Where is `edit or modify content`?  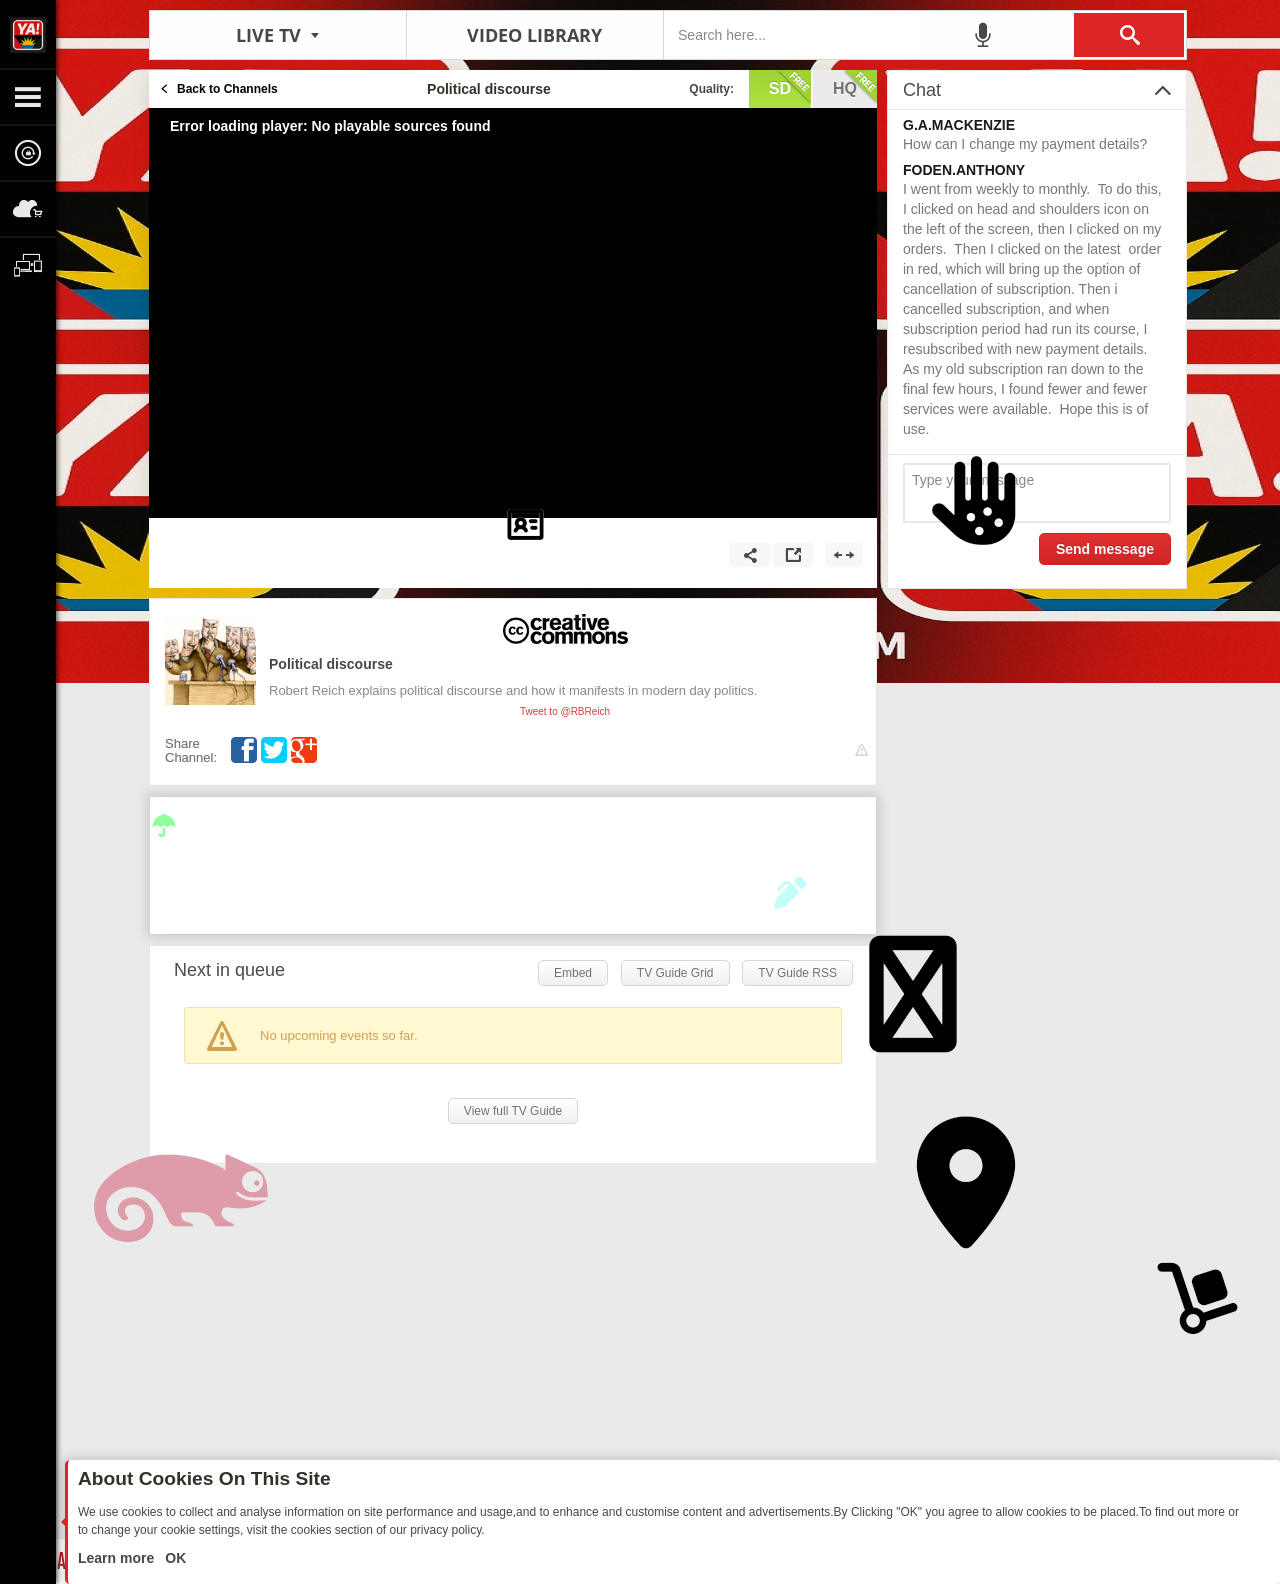
edit or modify content is located at coordinates (790, 893).